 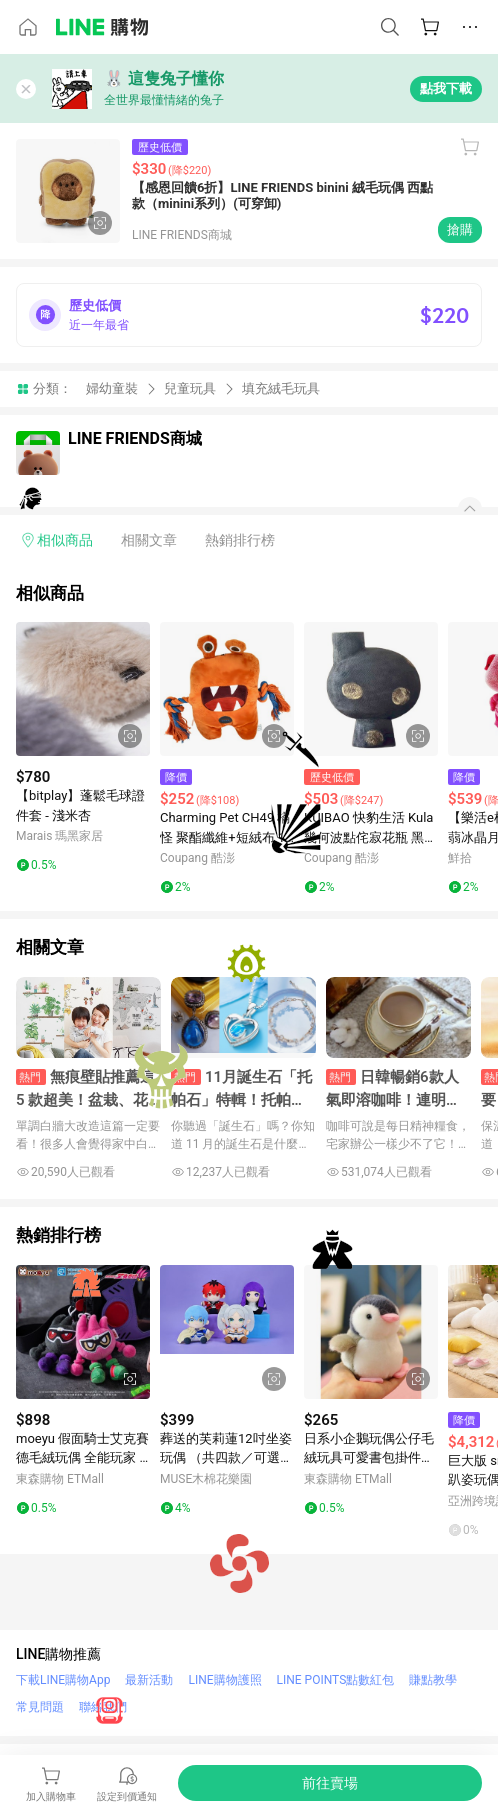 What do you see at coordinates (30, 498) in the screenshot?
I see `toggle hidden or spoiler content` at bounding box center [30, 498].